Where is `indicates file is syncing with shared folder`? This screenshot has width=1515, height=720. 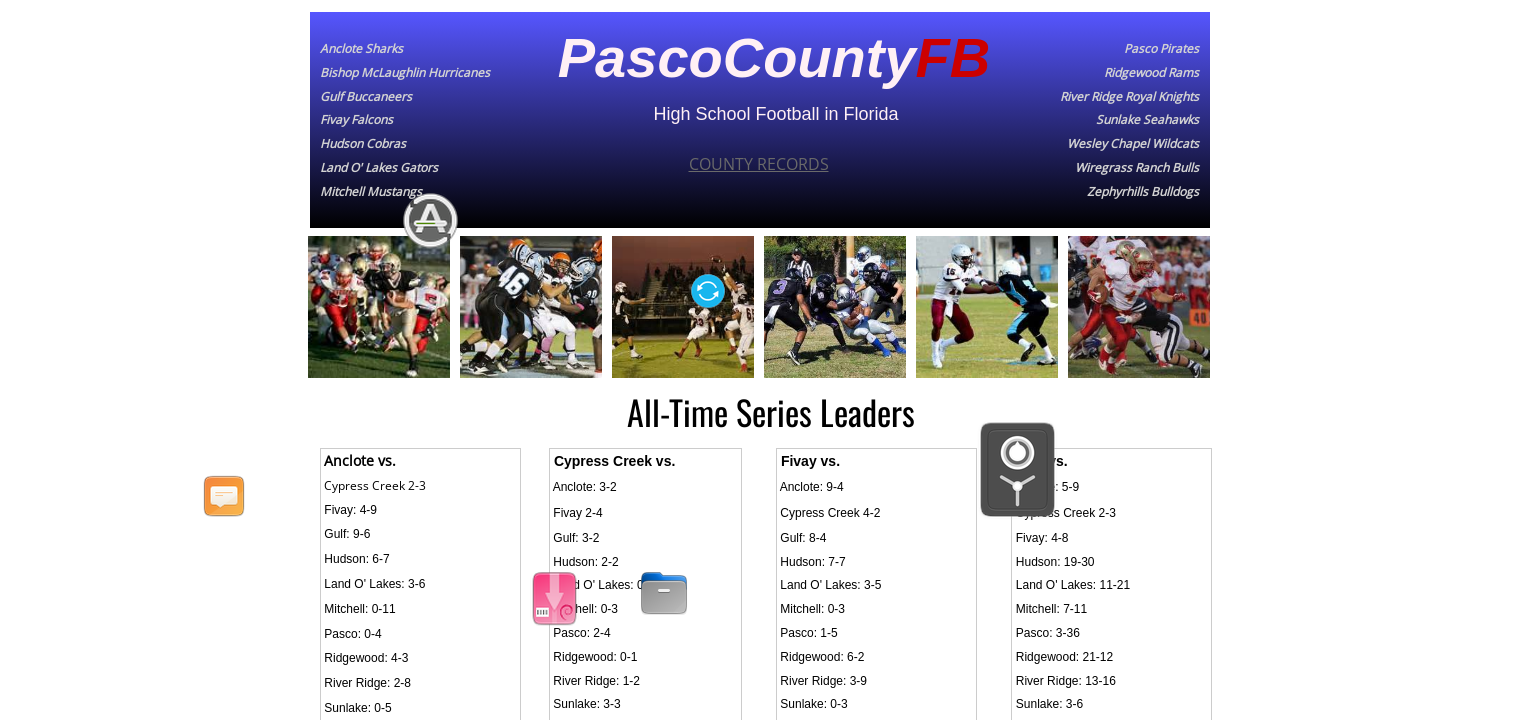
indicates file is syncing with shared folder is located at coordinates (708, 291).